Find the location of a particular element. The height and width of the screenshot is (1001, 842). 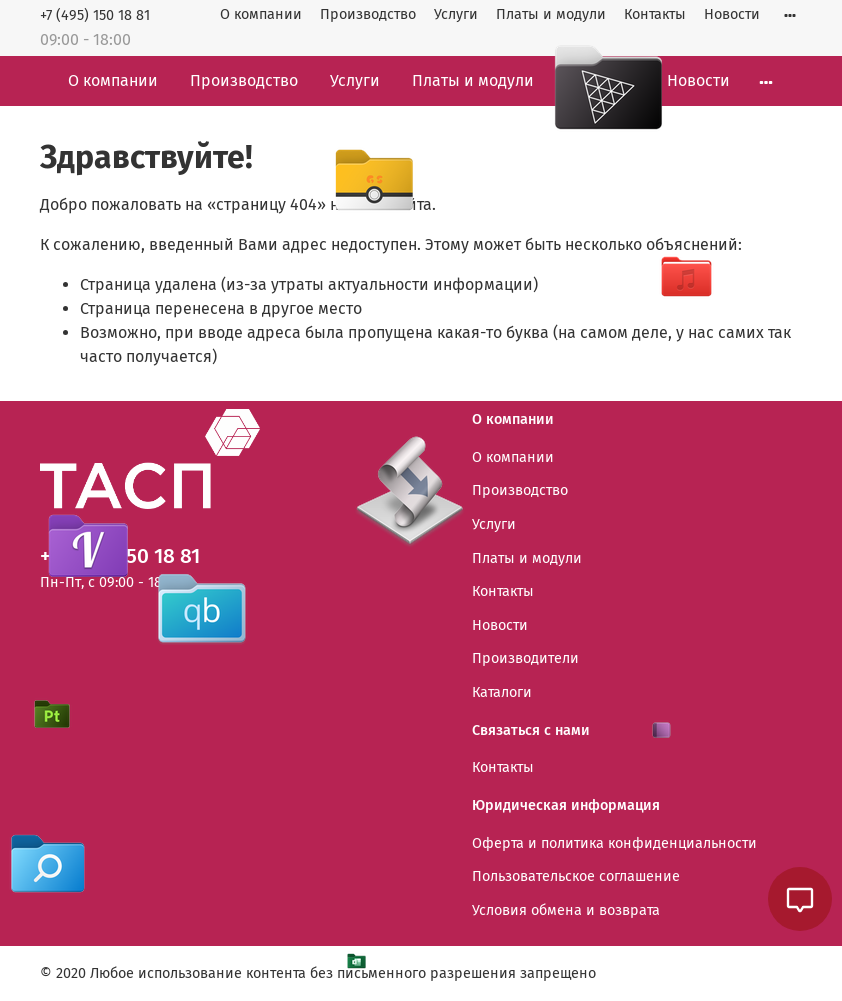

open your music files folder is located at coordinates (686, 276).